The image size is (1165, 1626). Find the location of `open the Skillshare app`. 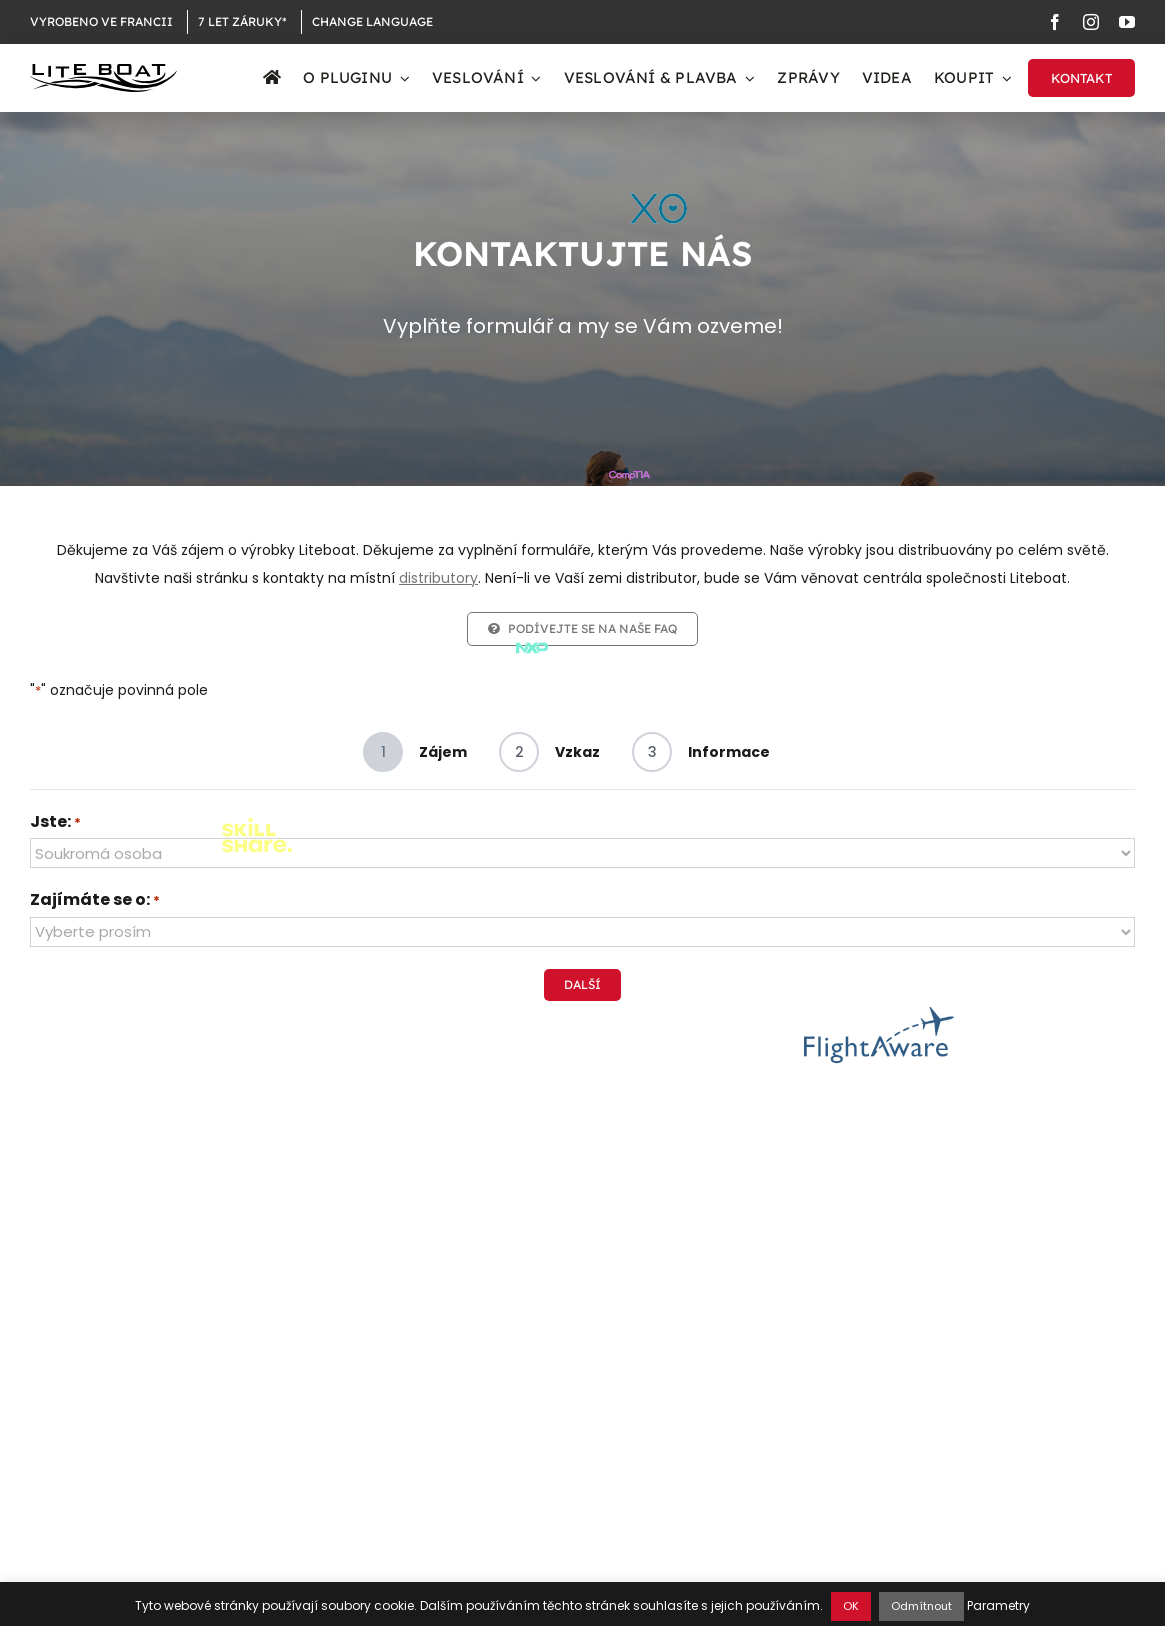

open the Skillshare app is located at coordinates (257, 835).